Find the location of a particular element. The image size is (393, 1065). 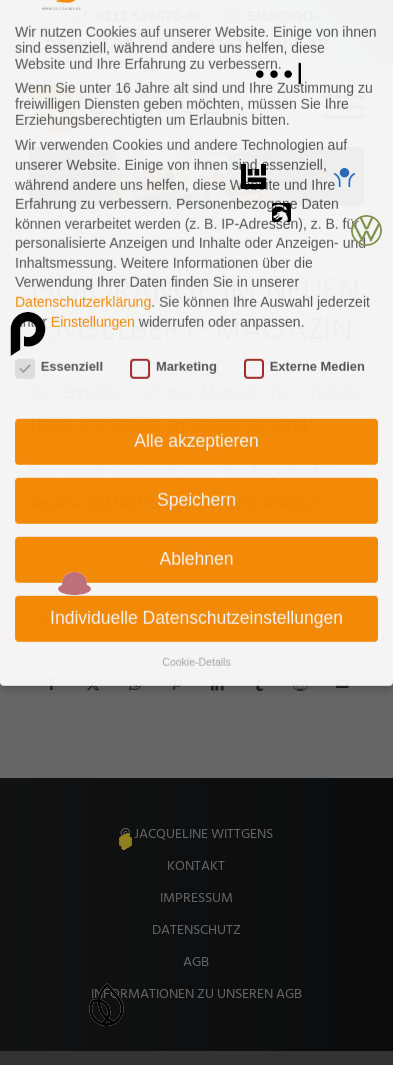

open LightBurn laser cutting software is located at coordinates (281, 212).